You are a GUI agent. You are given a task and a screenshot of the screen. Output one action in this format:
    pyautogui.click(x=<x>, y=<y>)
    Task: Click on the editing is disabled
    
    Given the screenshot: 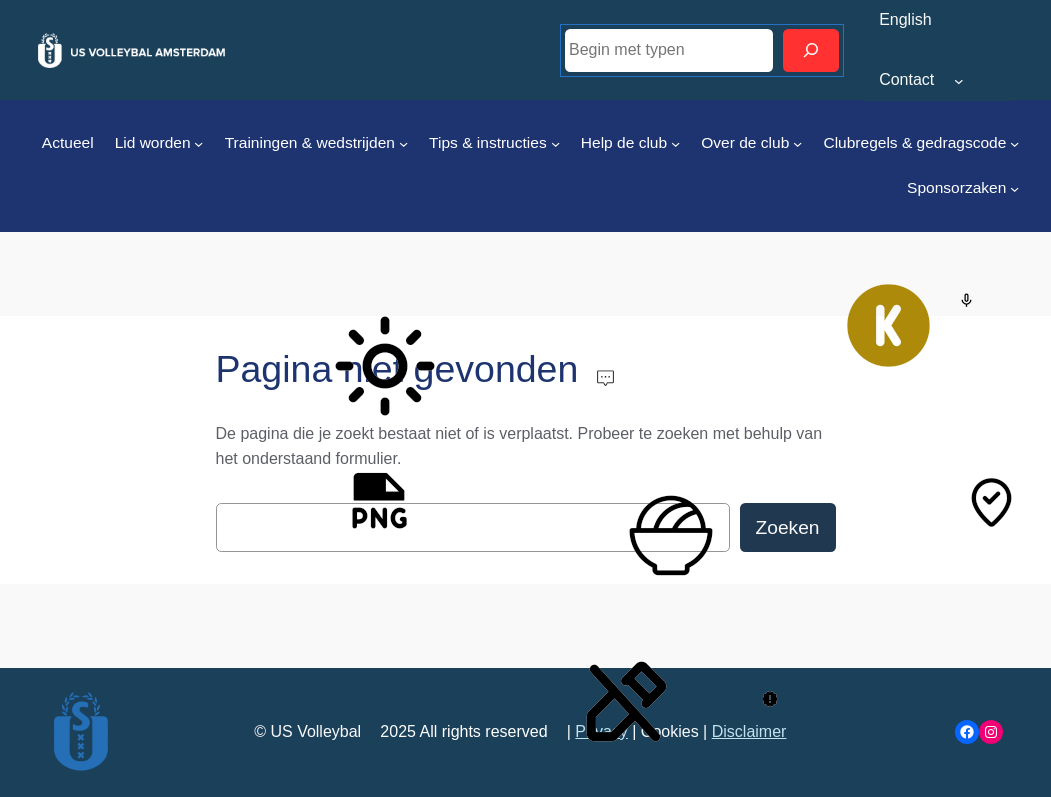 What is the action you would take?
    pyautogui.click(x=625, y=703)
    